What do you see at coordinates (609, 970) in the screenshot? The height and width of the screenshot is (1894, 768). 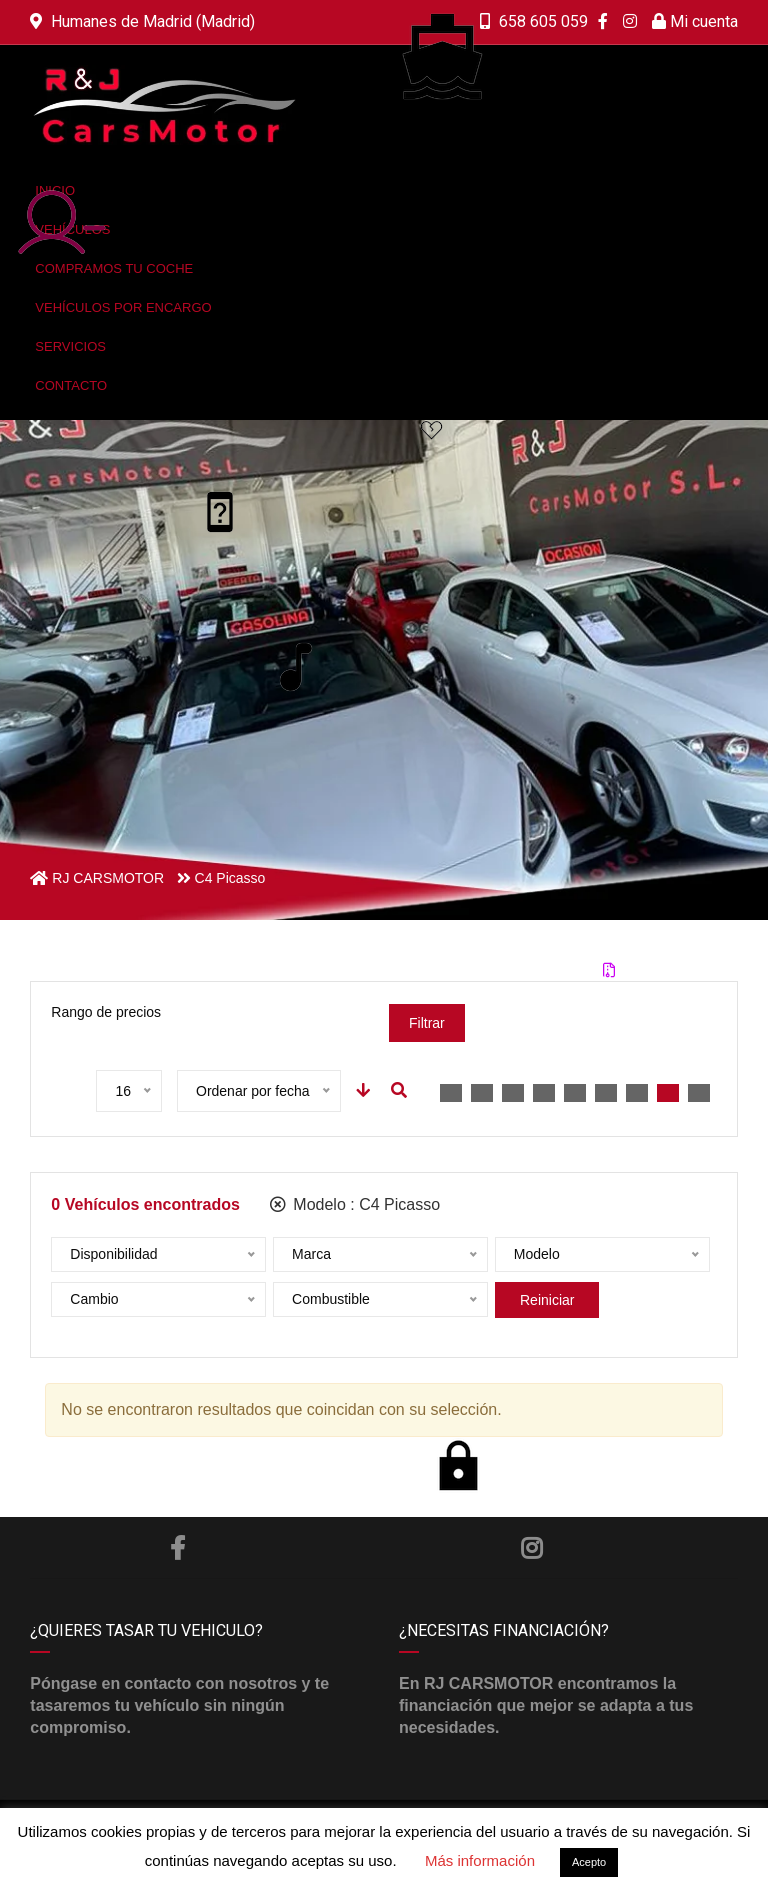 I see `open a compressed or zipped file` at bounding box center [609, 970].